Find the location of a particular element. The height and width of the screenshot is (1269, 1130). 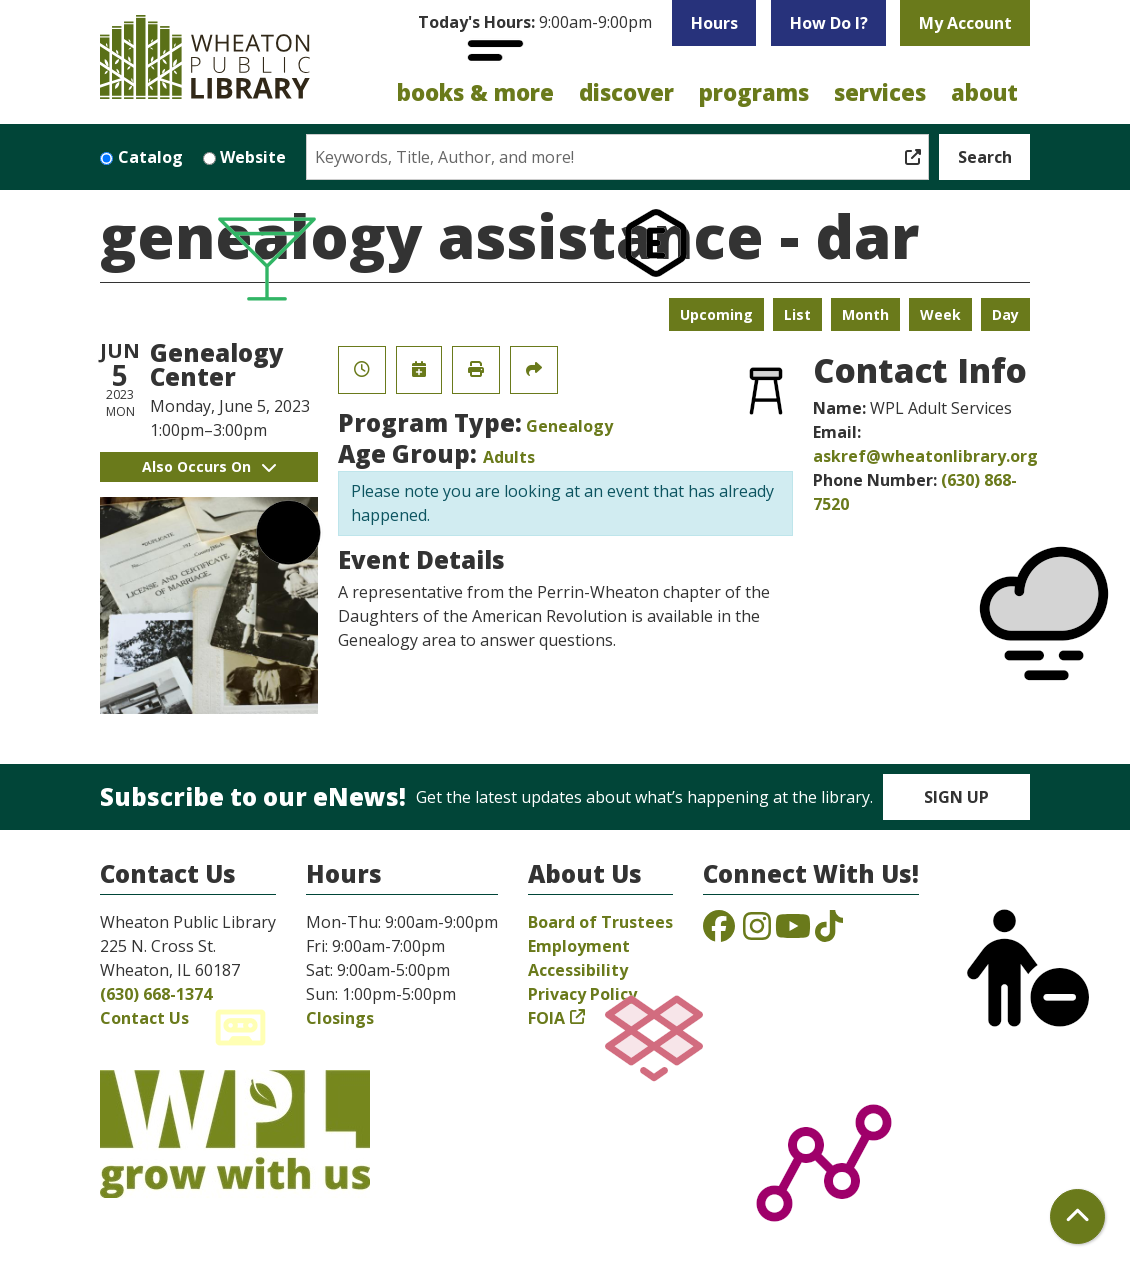

indicates a short text input field is located at coordinates (495, 50).